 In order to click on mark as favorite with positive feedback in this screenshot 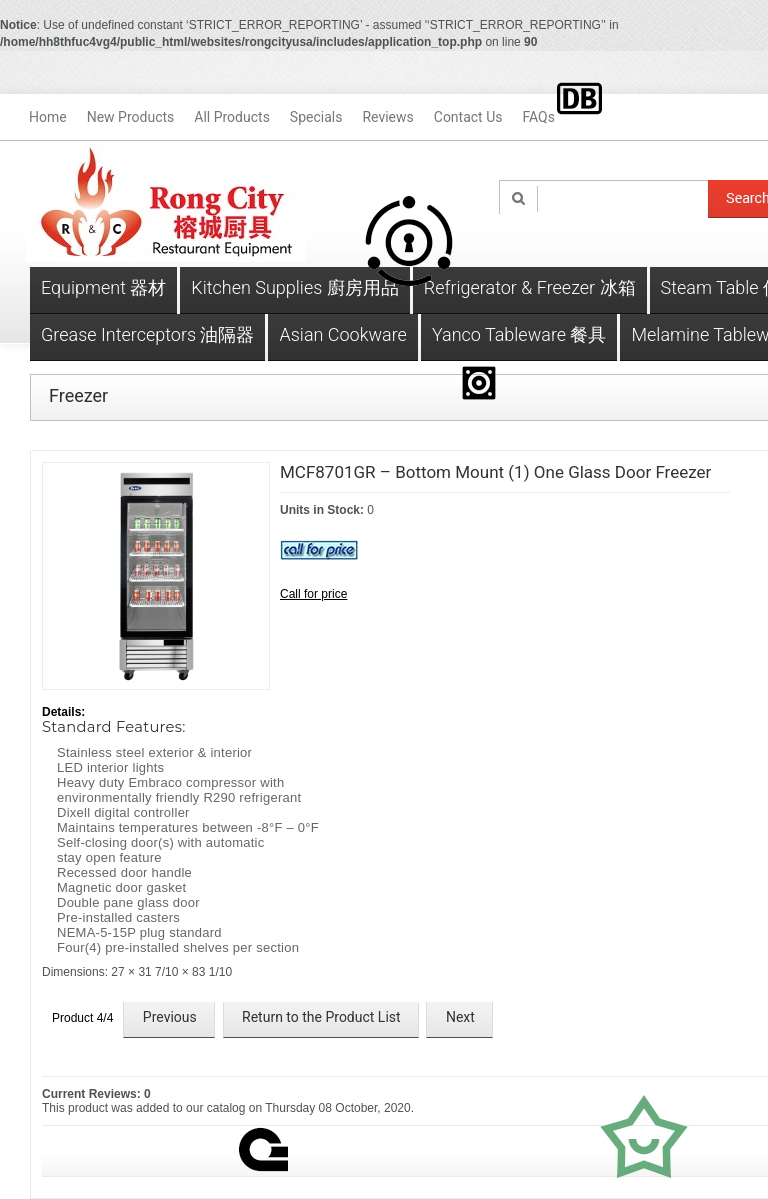, I will do `click(644, 1139)`.